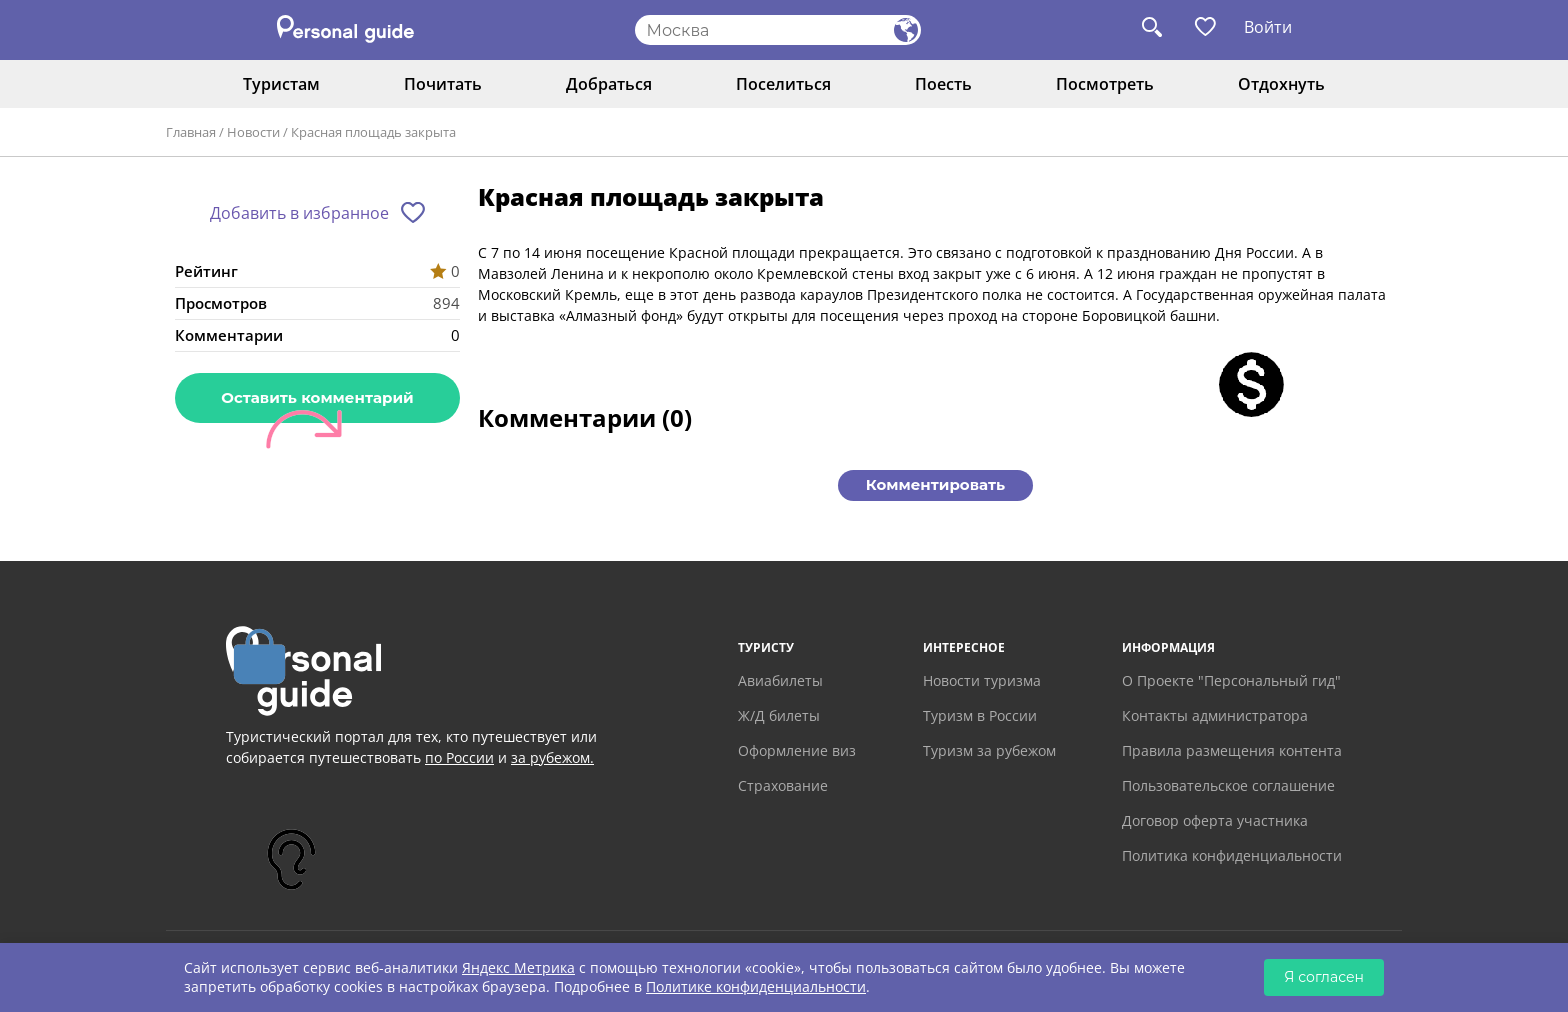 This screenshot has height=1012, width=1568. What do you see at coordinates (302, 426) in the screenshot?
I see `redo last action` at bounding box center [302, 426].